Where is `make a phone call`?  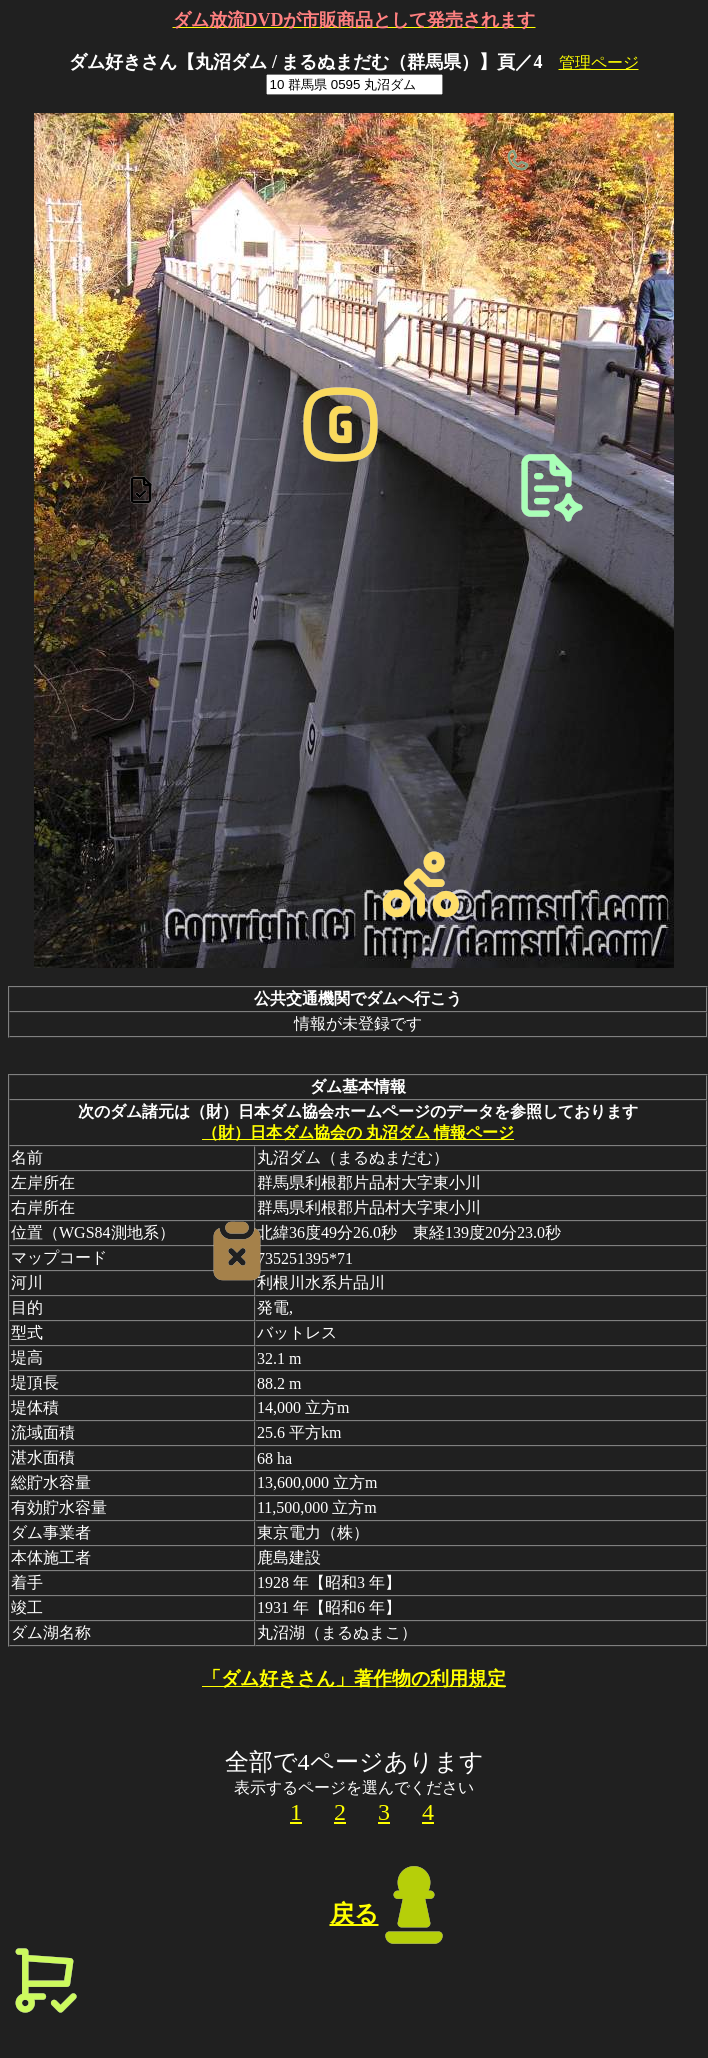
make a phone call is located at coordinates (517, 160).